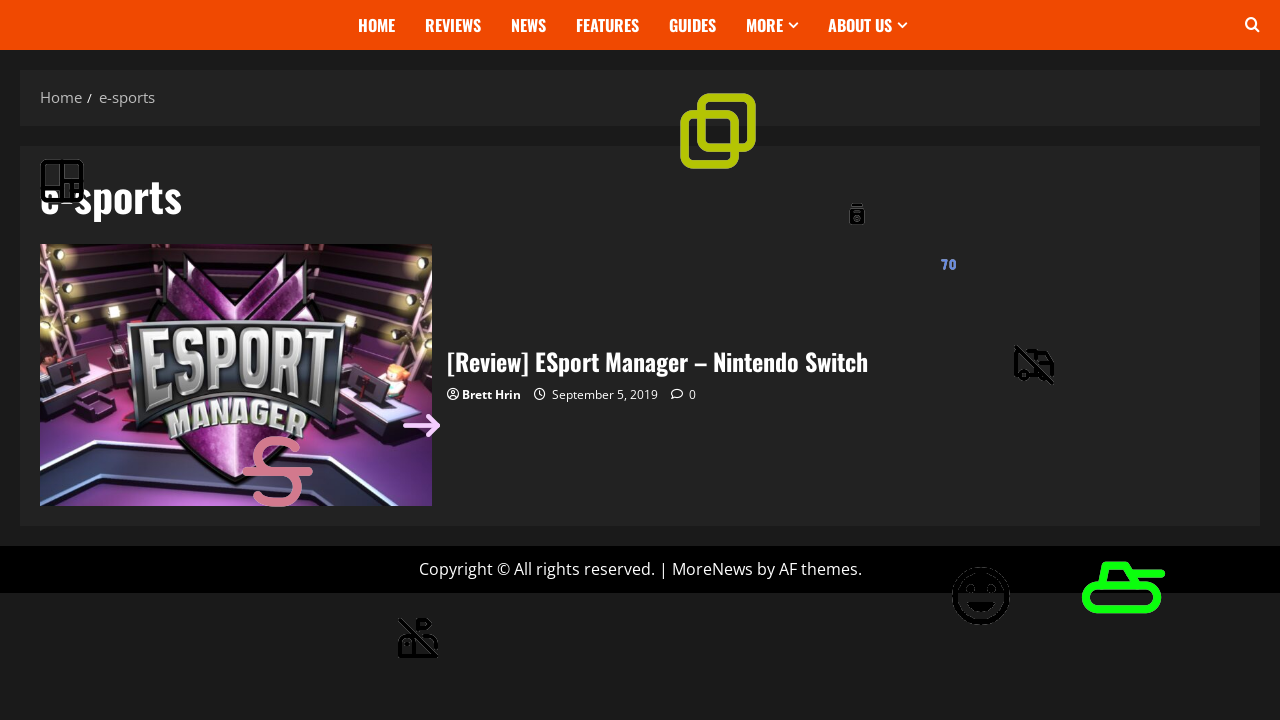  I want to click on navigate to the next item or step, so click(421, 425).